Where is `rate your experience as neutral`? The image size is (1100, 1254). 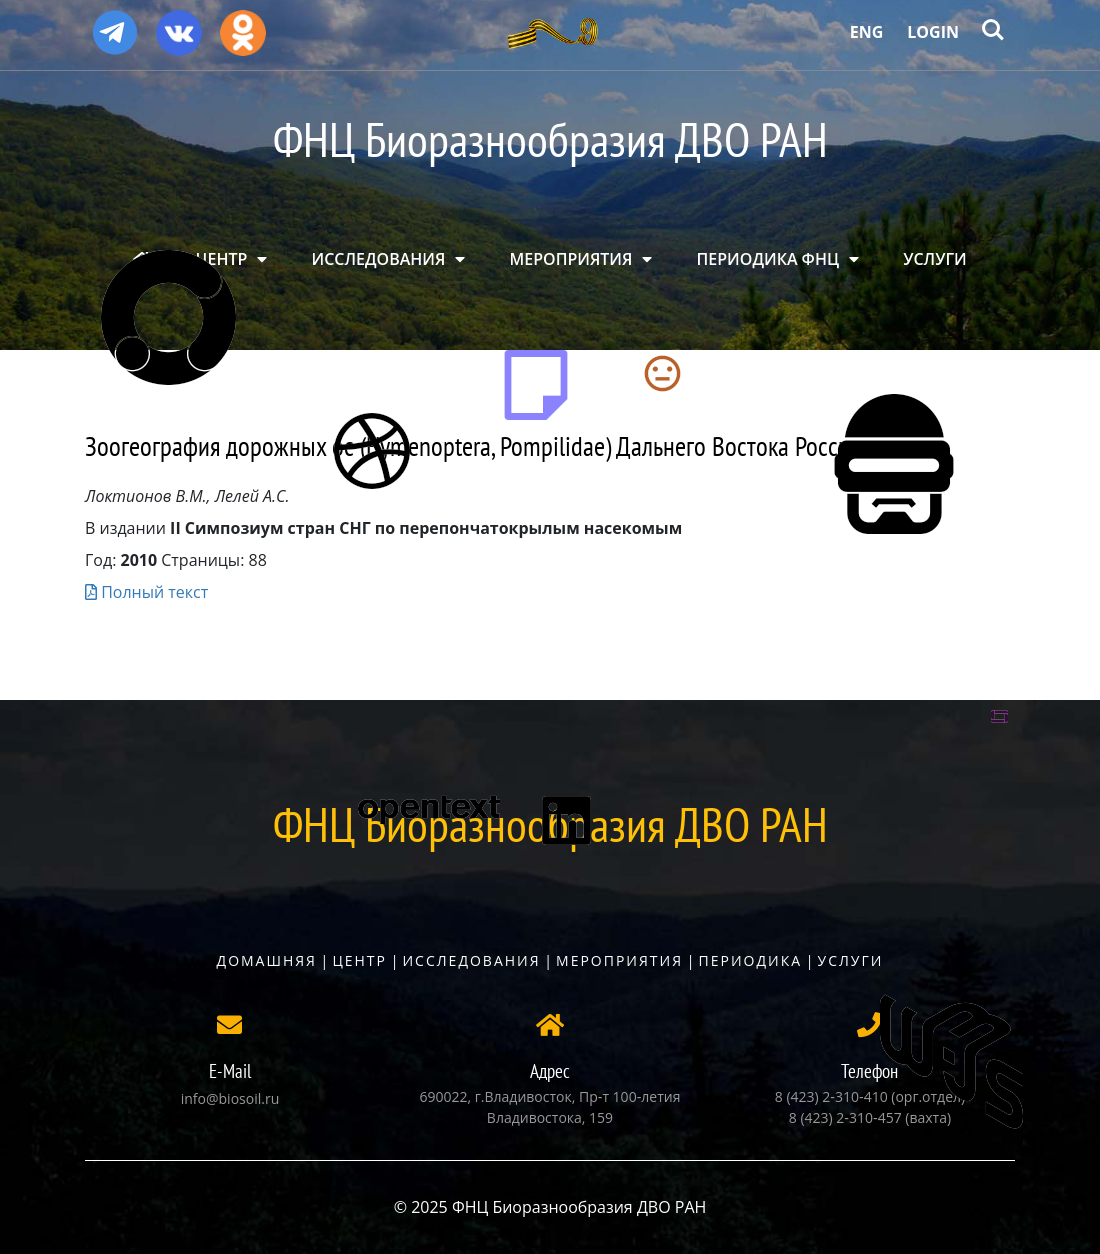
rate your experience as neutral is located at coordinates (662, 373).